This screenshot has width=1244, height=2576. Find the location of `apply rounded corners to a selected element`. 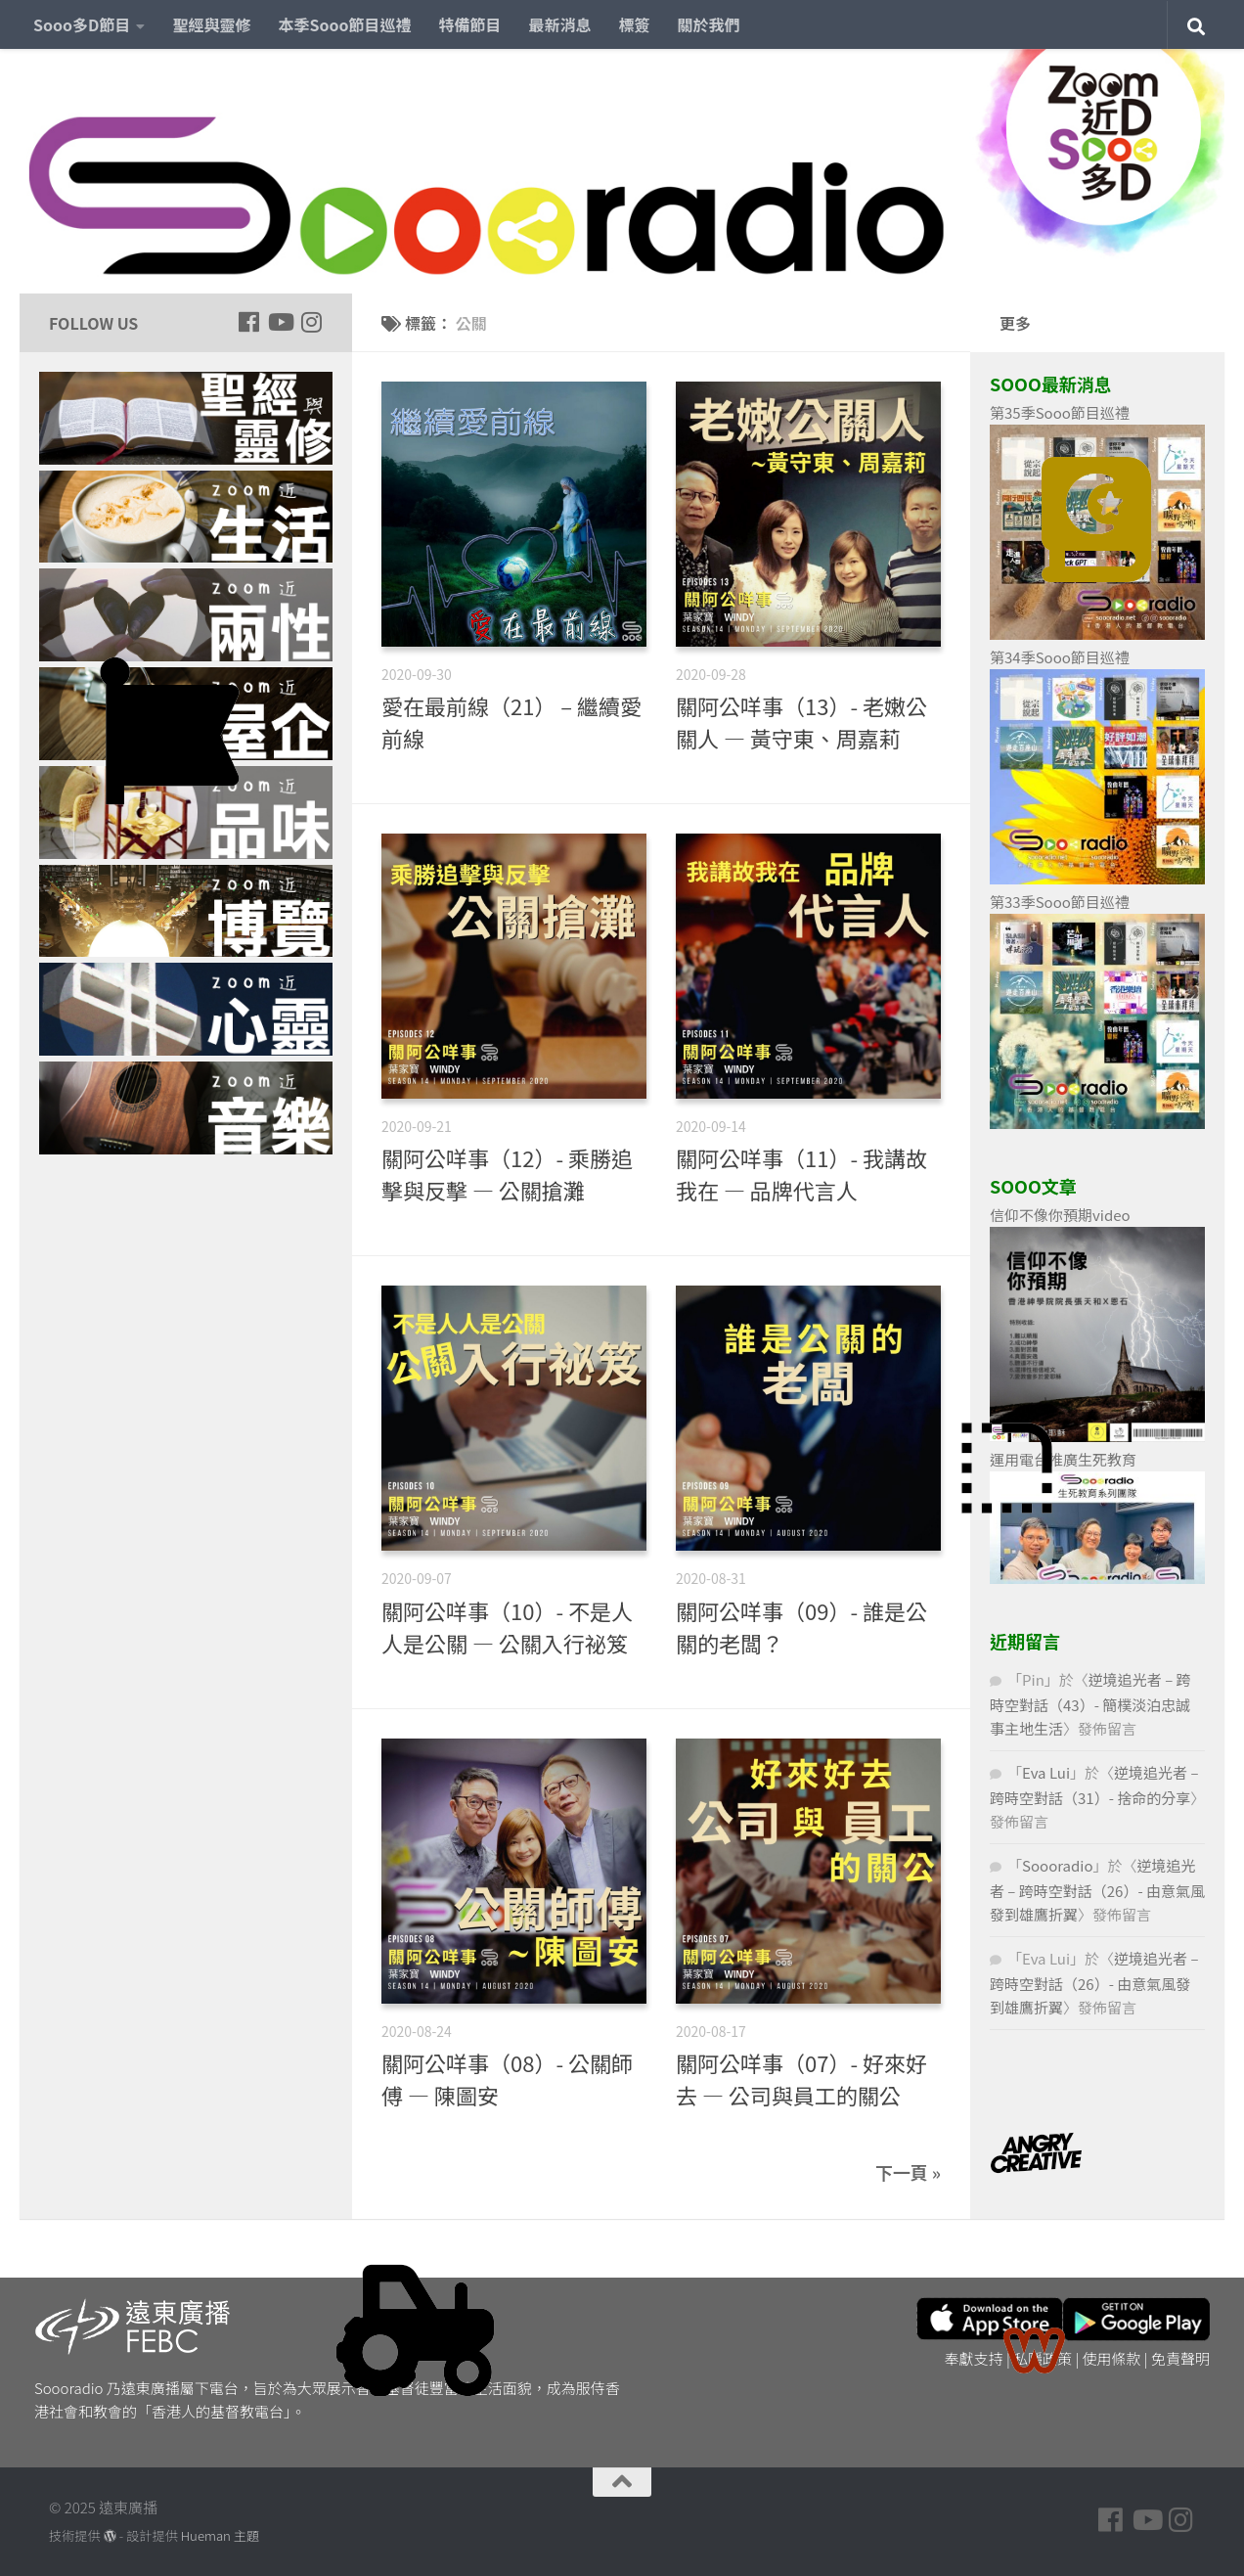

apply rounded corners to a selected element is located at coordinates (1006, 1468).